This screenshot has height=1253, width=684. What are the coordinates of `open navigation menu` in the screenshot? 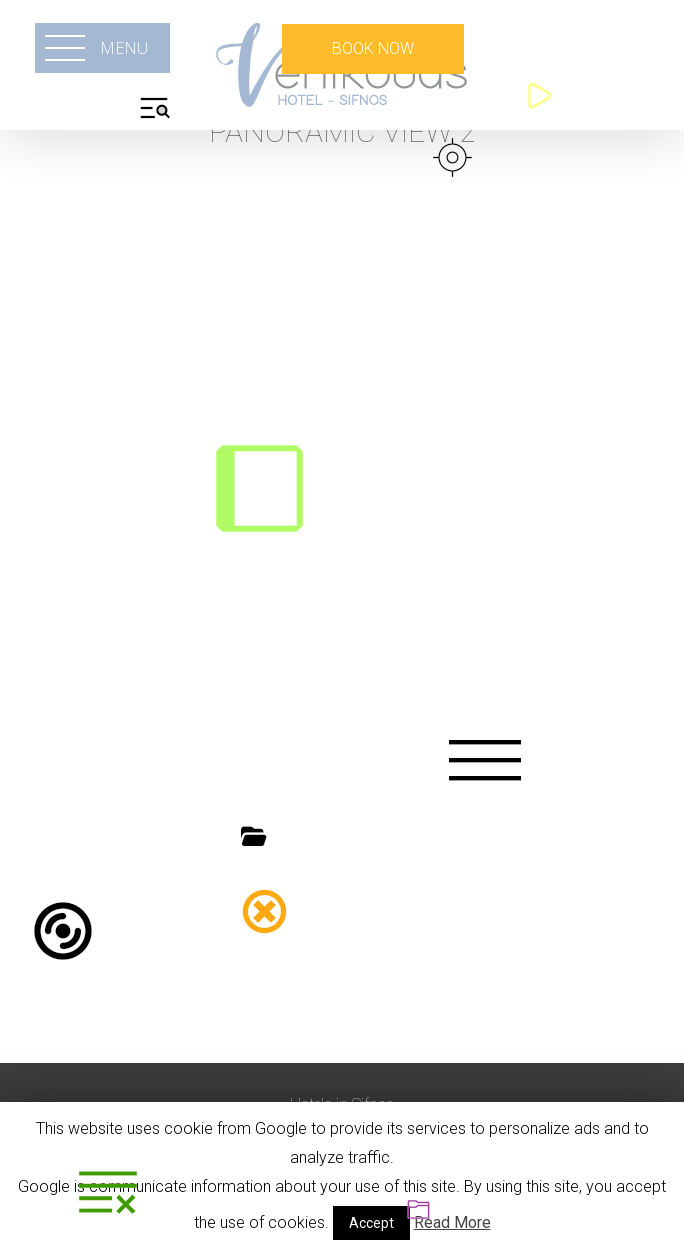 It's located at (485, 758).